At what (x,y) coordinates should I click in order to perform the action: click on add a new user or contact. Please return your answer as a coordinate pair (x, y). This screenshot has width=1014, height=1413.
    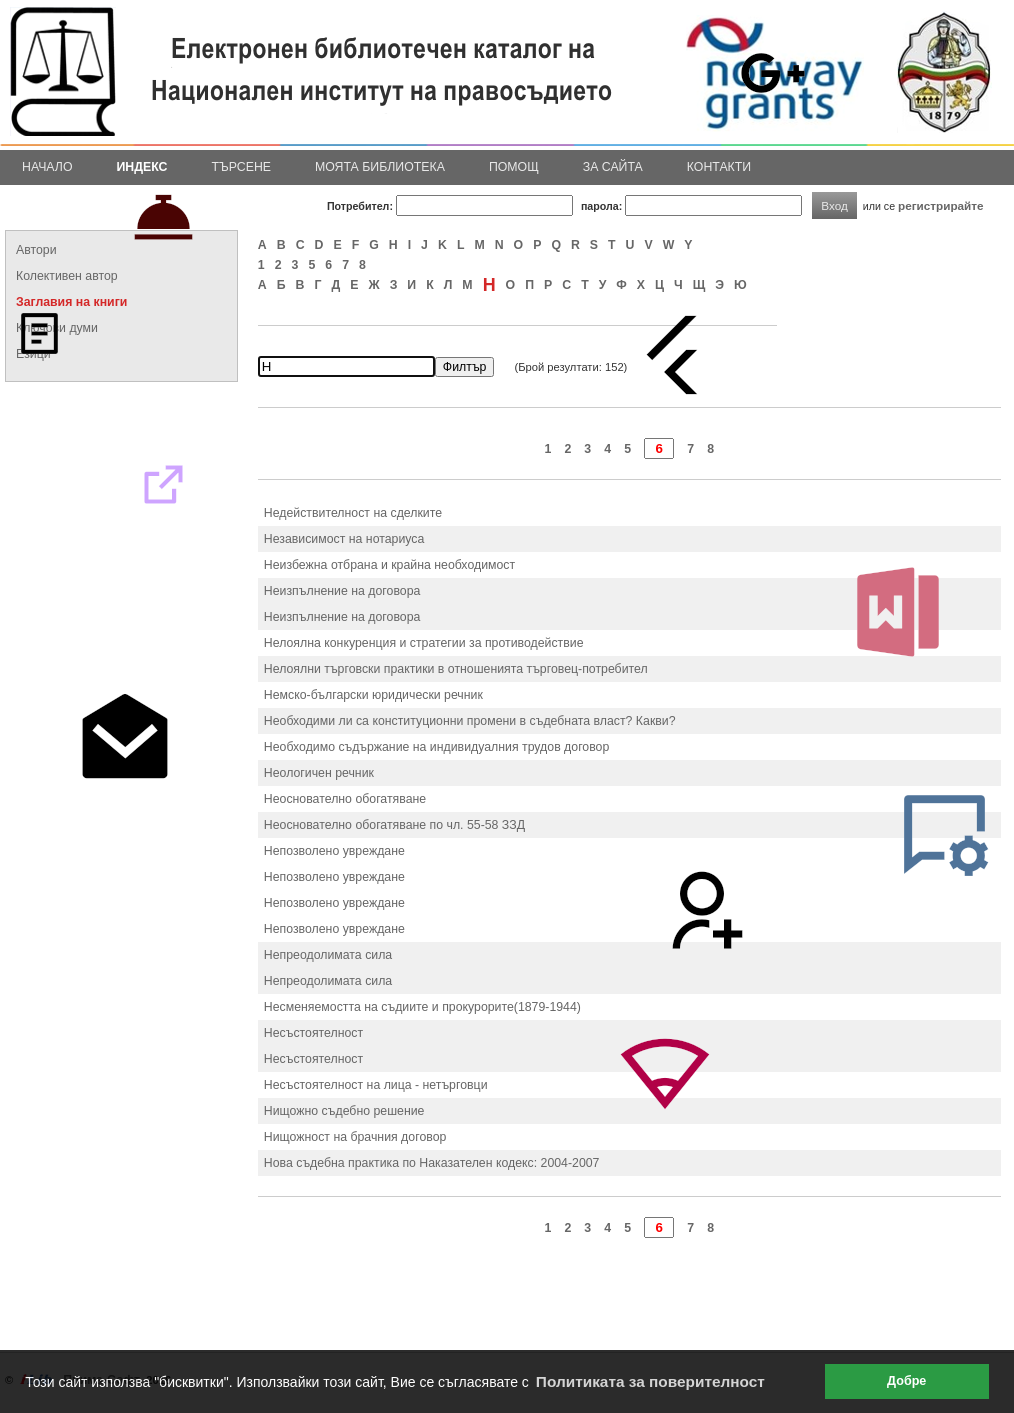
    Looking at the image, I should click on (702, 912).